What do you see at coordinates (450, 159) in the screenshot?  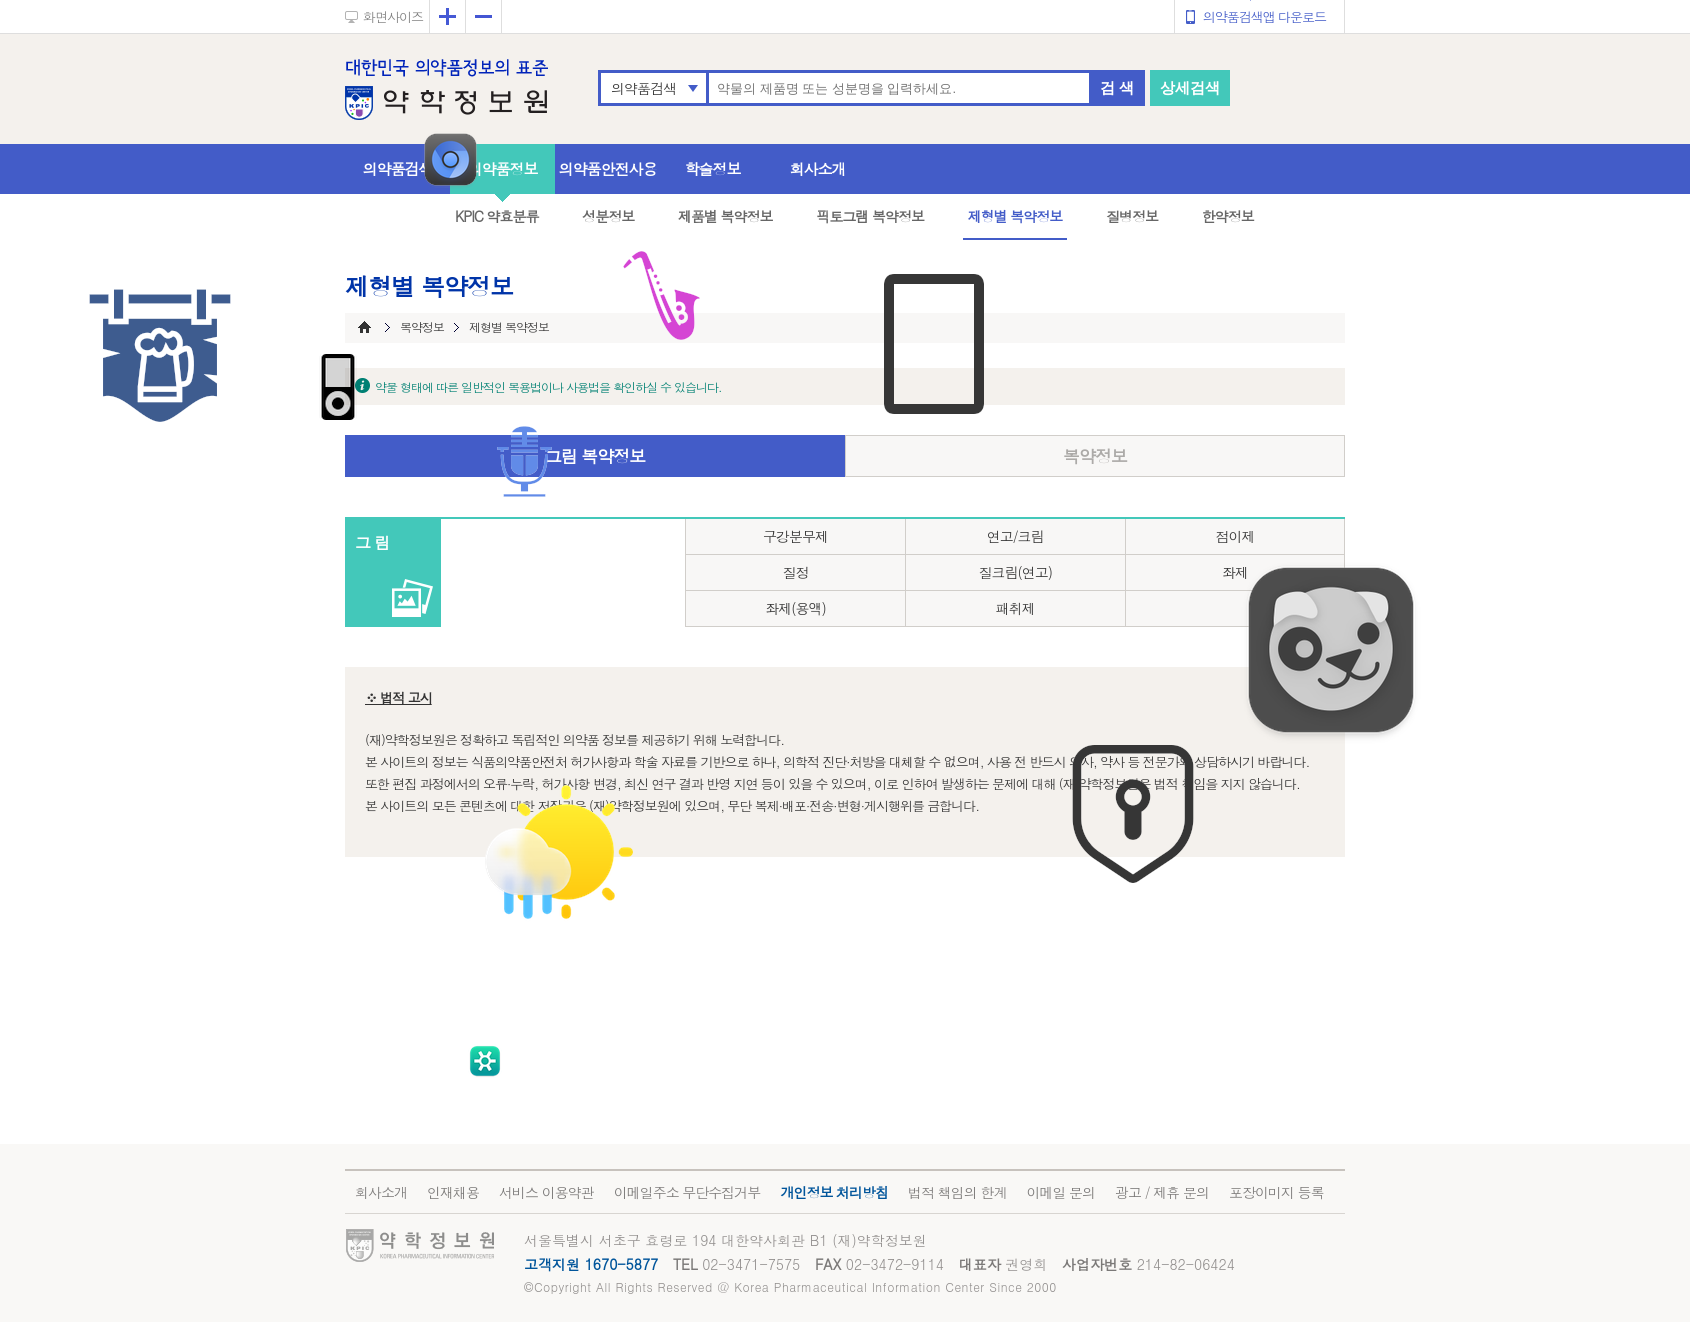 I see `launch thorium browser` at bounding box center [450, 159].